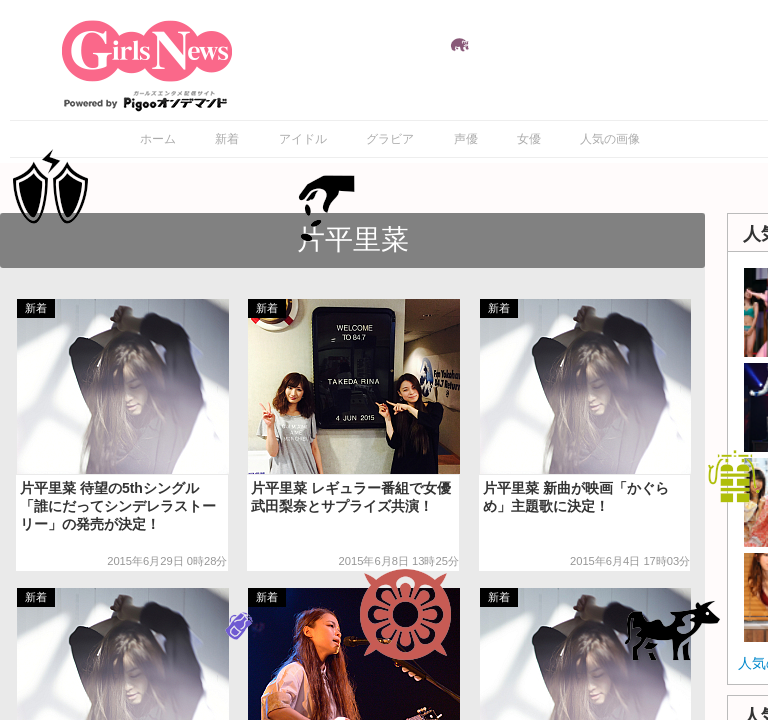  Describe the element at coordinates (672, 630) in the screenshot. I see `access farm or livestock management features` at that location.